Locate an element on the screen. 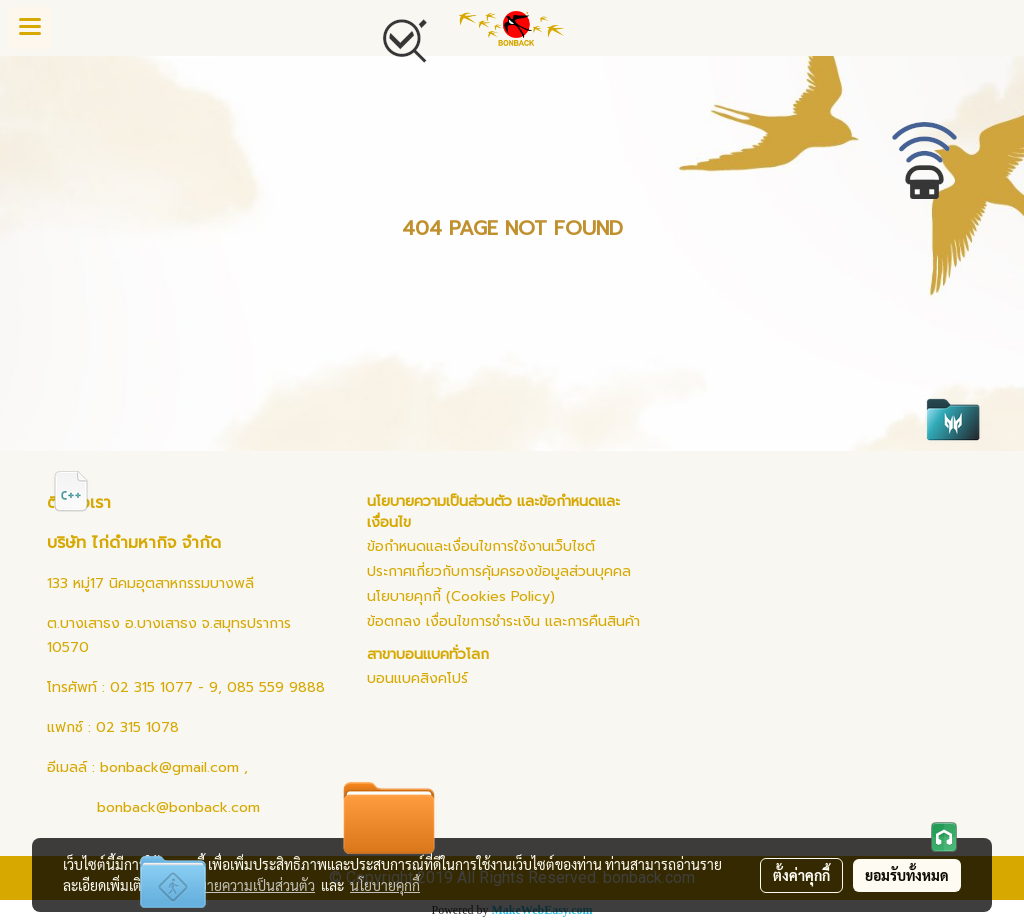 This screenshot has width=1024, height=920. open system configuration or setup assistant is located at coordinates (405, 41).